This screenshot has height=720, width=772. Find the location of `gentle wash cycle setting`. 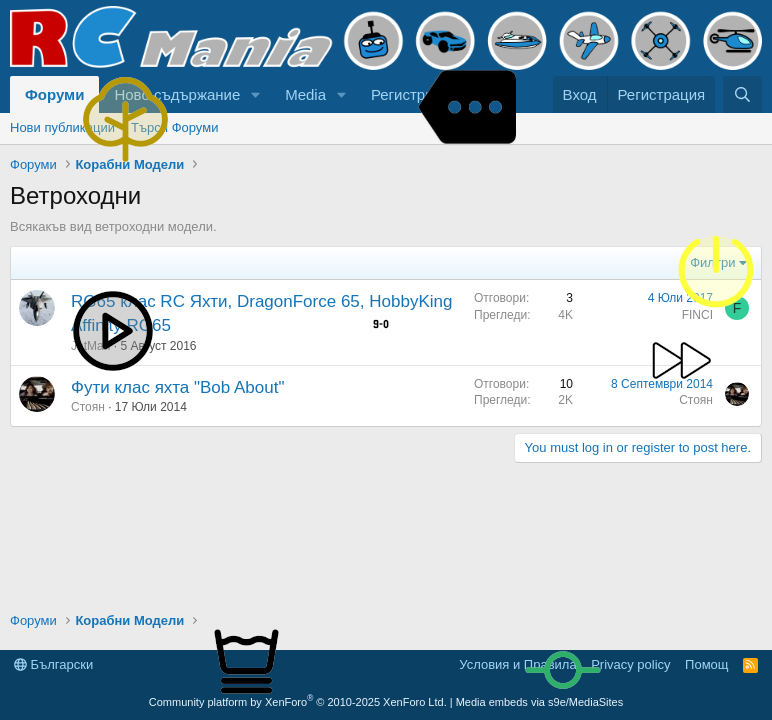

gentle wash cycle setting is located at coordinates (246, 661).